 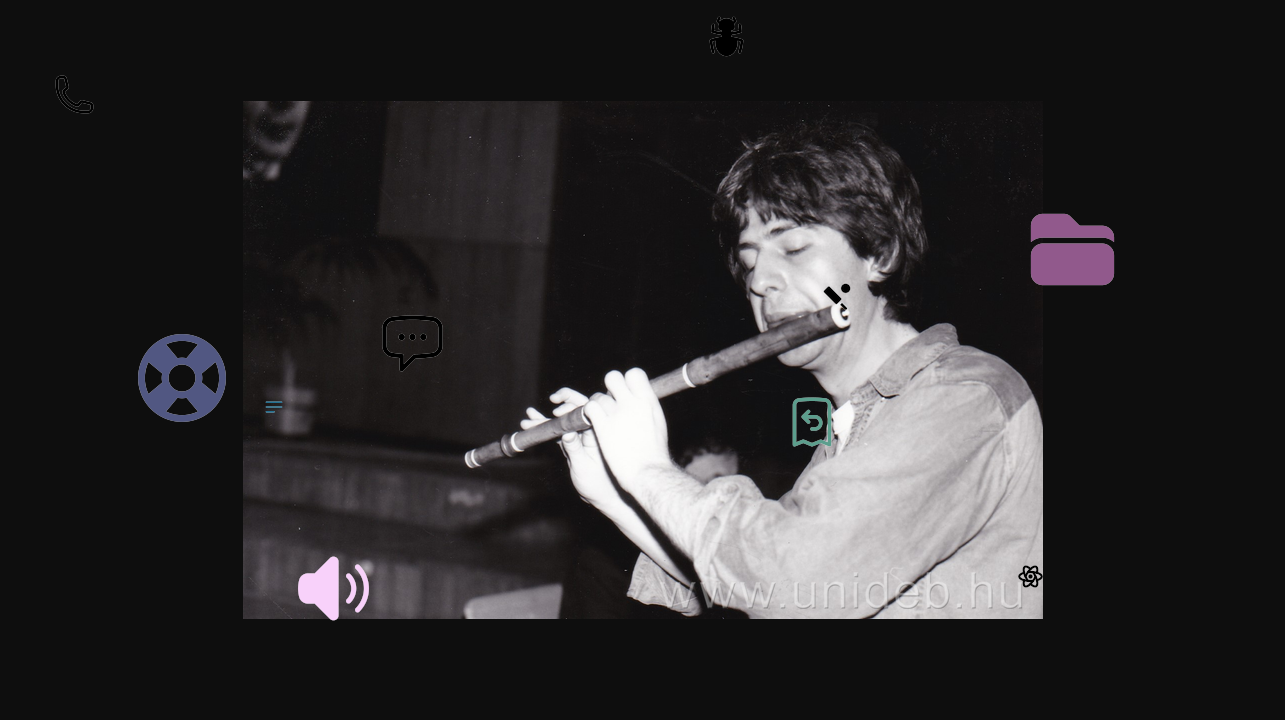 I want to click on indicates a React.js application or component, so click(x=1030, y=576).